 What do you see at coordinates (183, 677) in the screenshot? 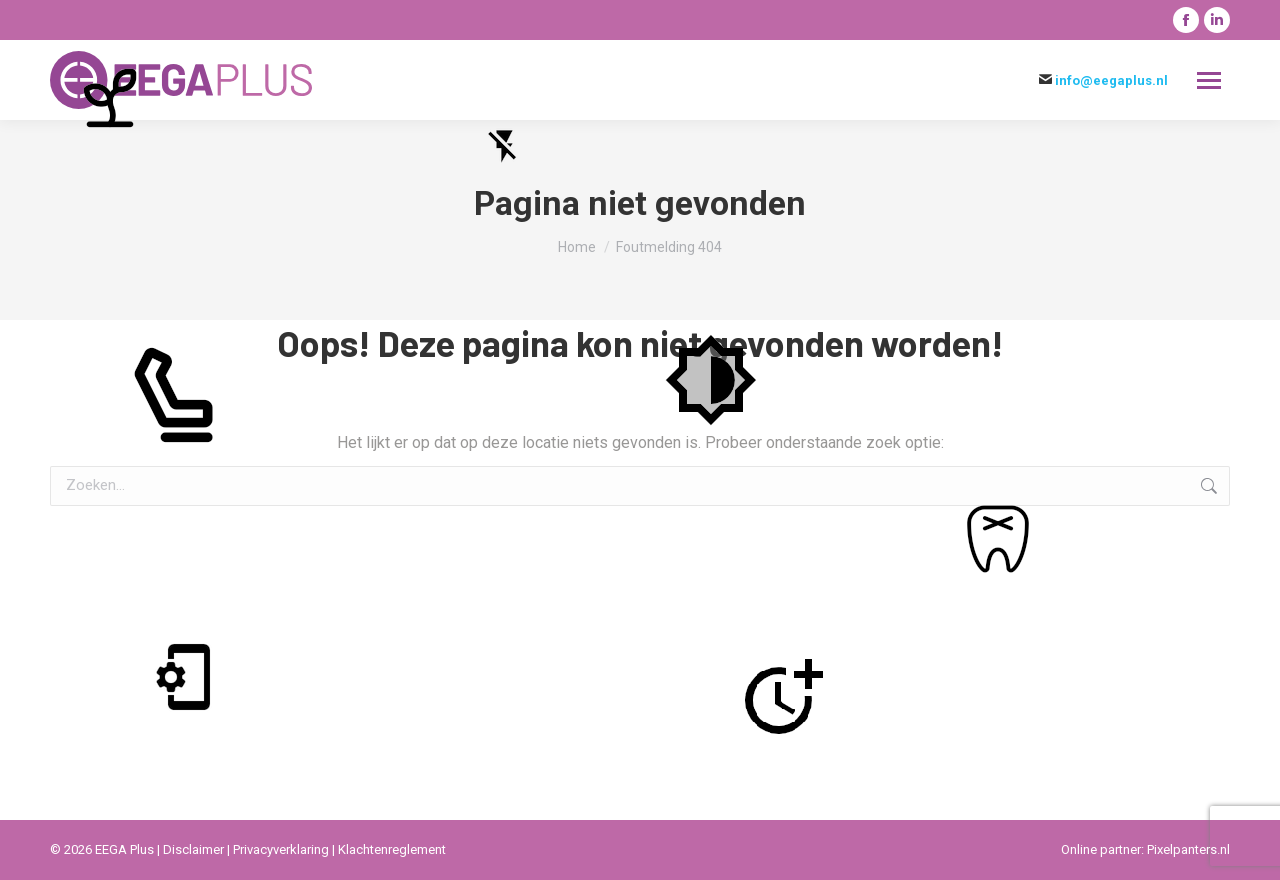
I see `configure device connection settings` at bounding box center [183, 677].